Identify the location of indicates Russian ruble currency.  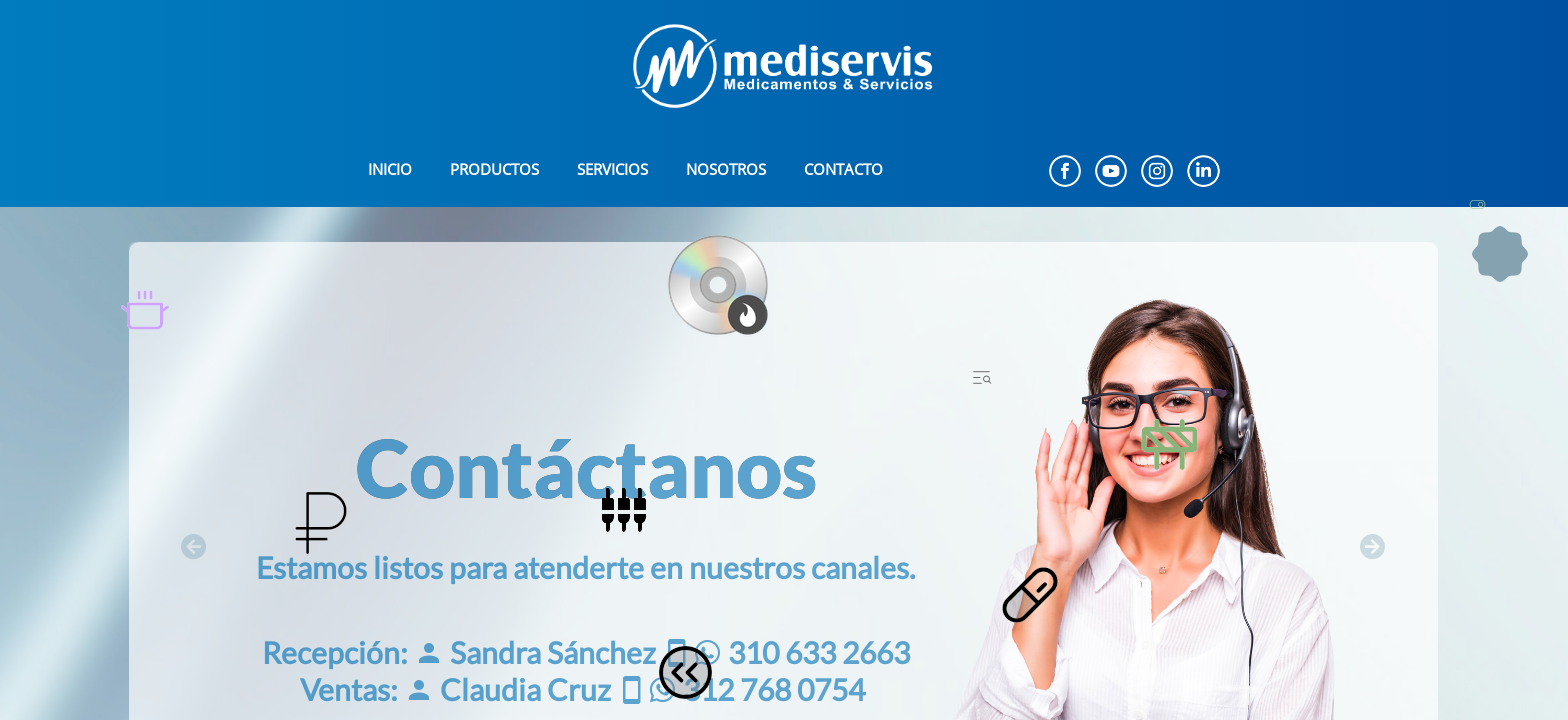
(321, 523).